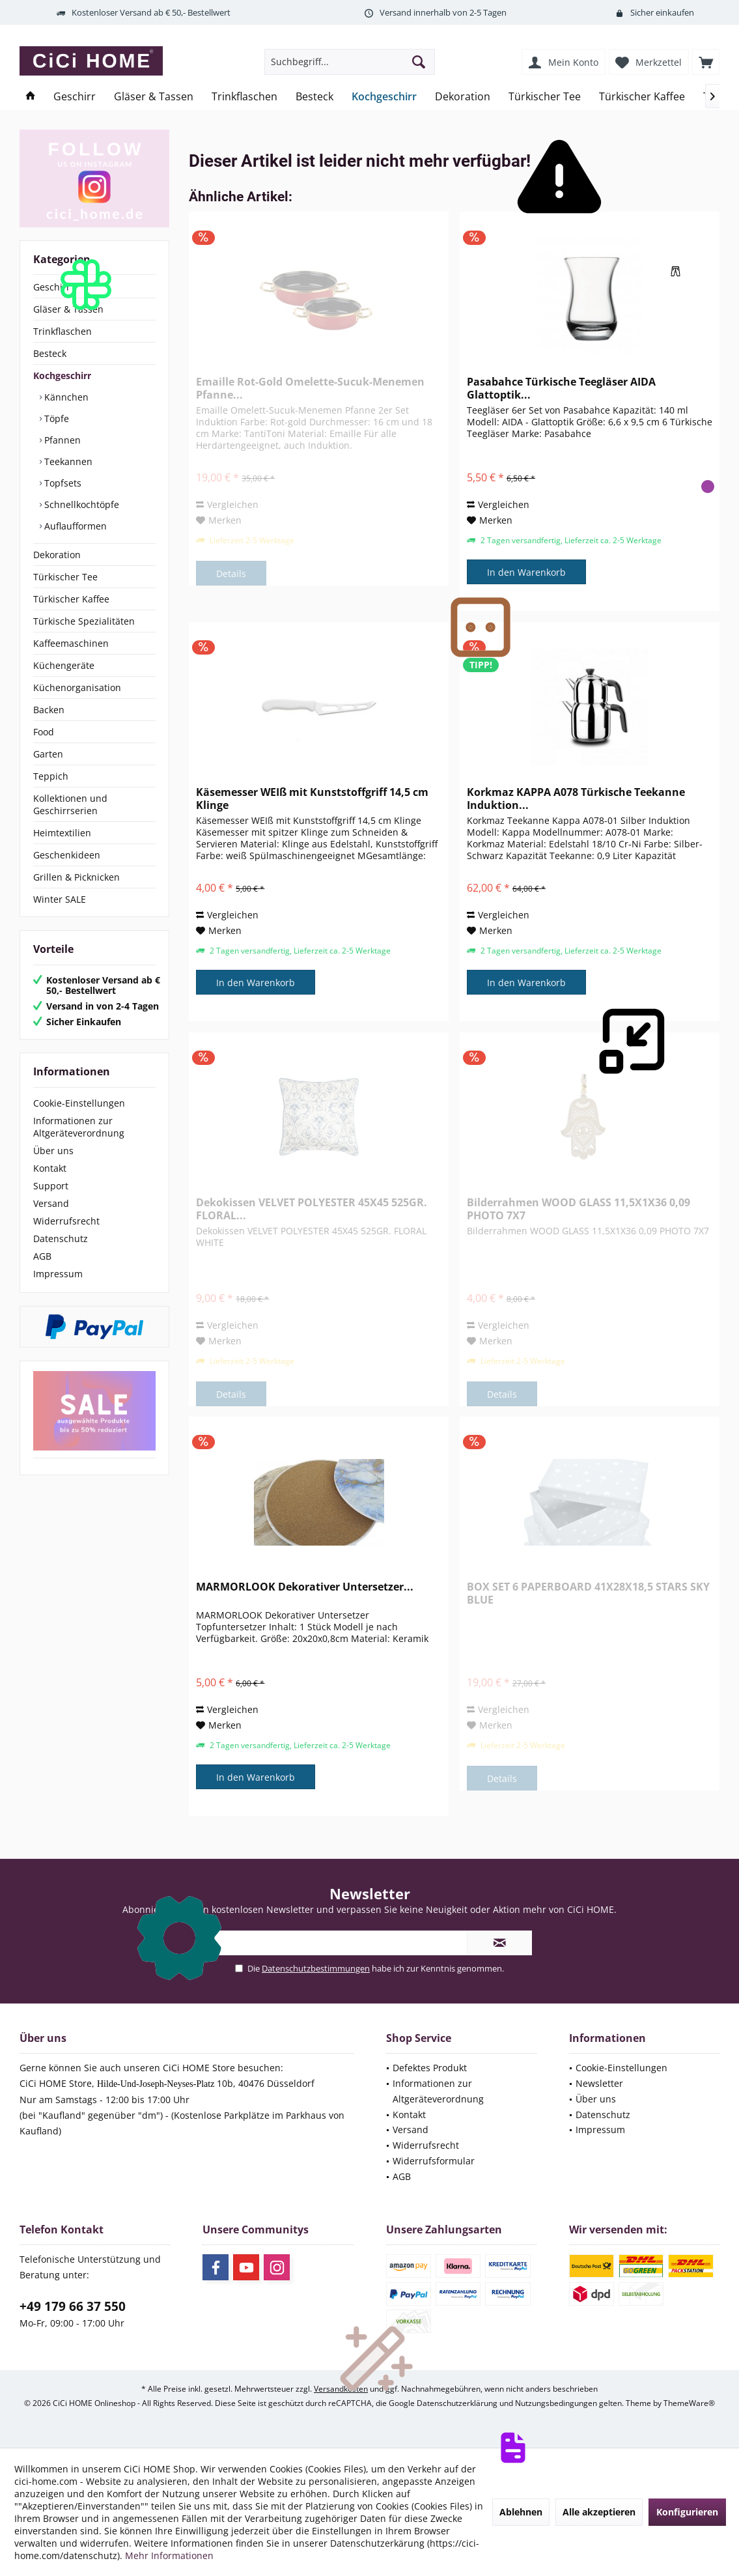 This screenshot has width=739, height=2576. I want to click on indicates a warning or caution state, so click(559, 179).